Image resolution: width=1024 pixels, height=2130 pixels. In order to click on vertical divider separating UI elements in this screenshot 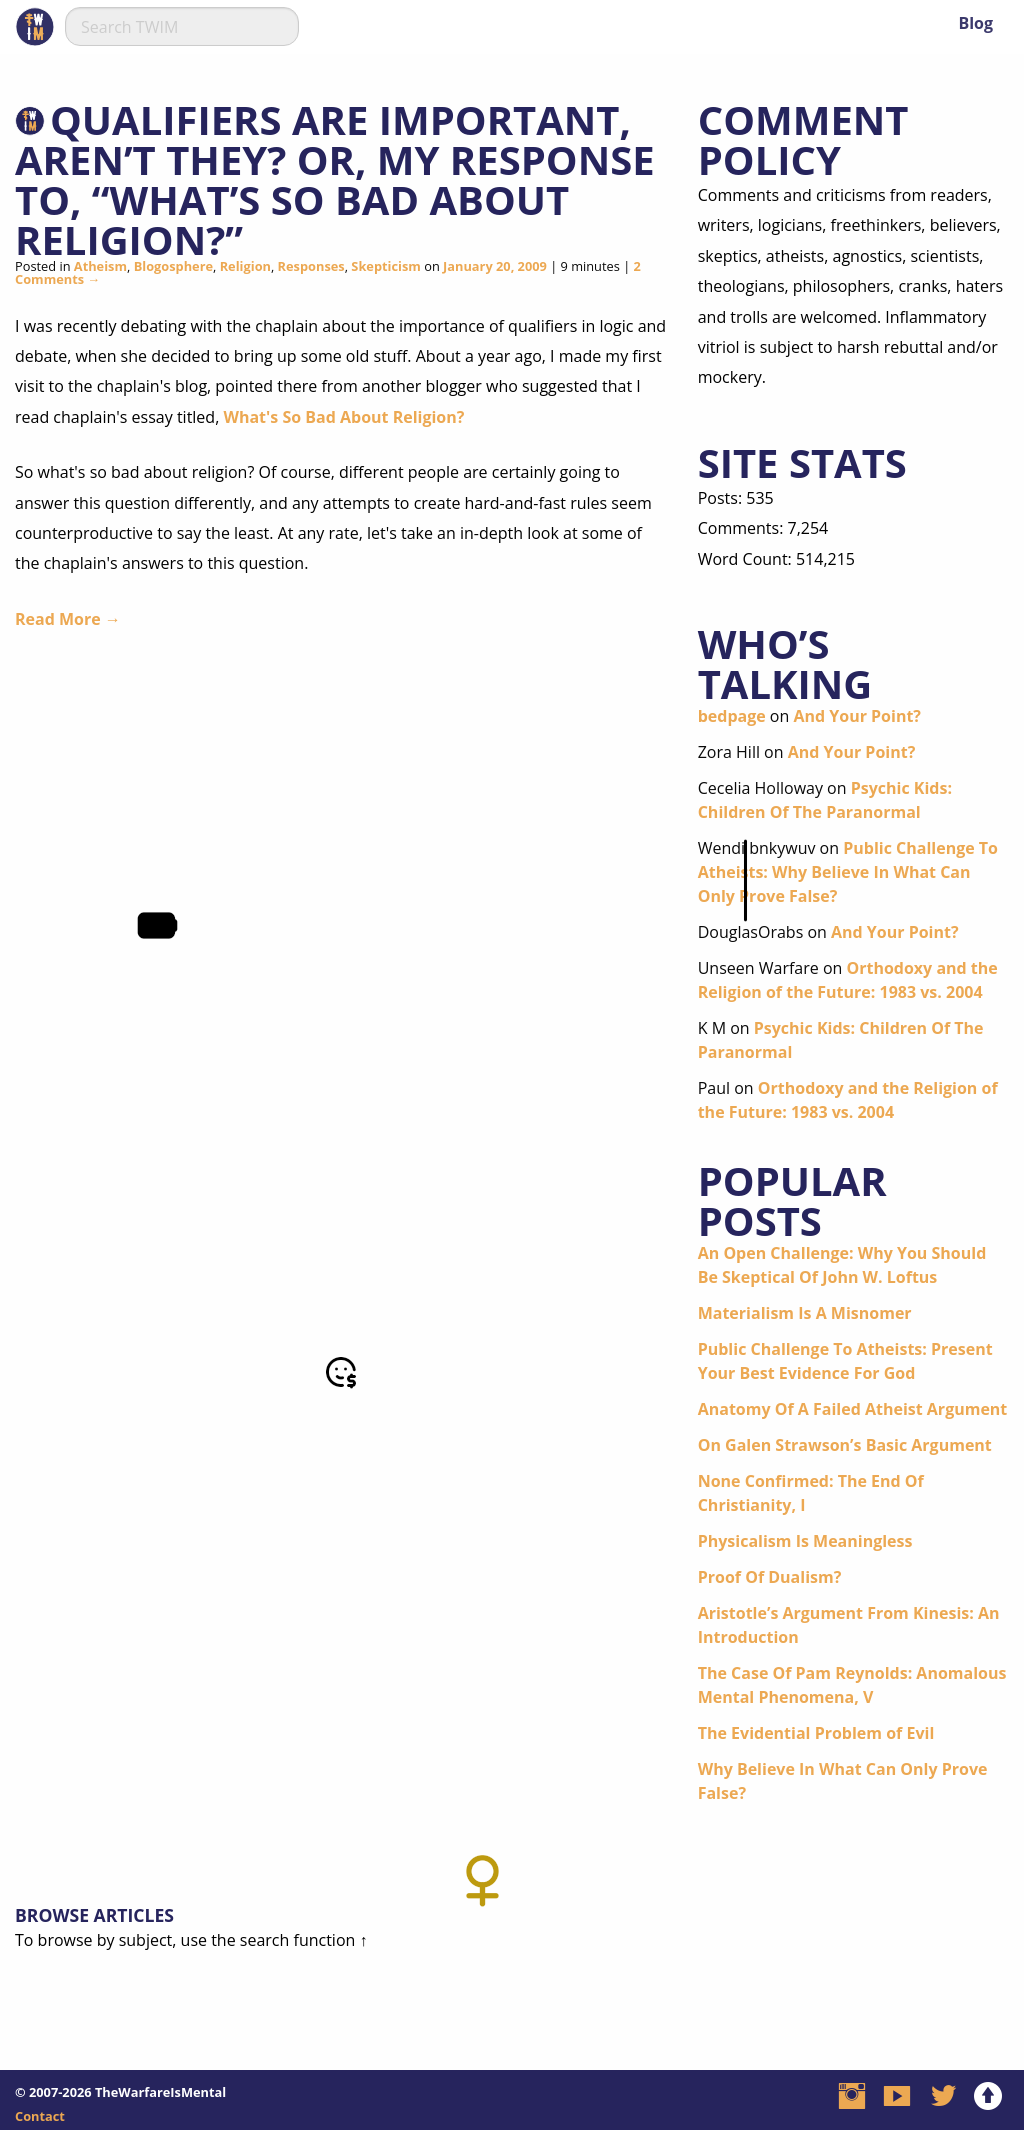, I will do `click(745, 880)`.